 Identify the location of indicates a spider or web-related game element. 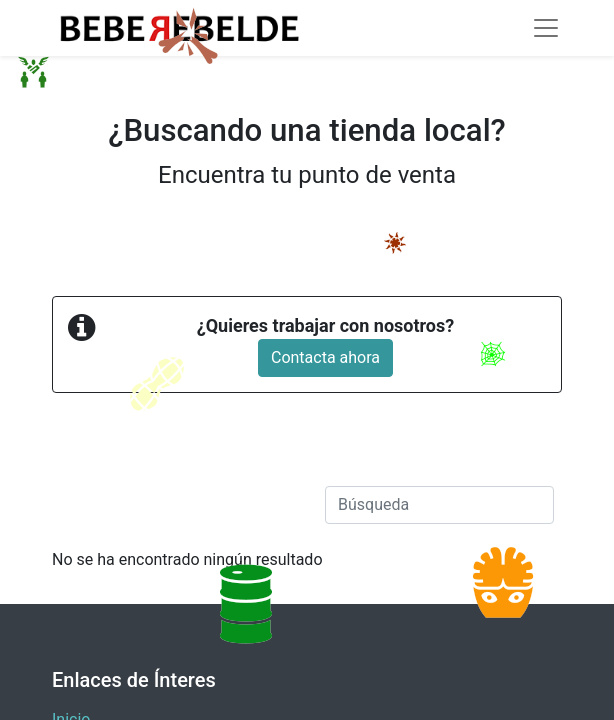
(493, 354).